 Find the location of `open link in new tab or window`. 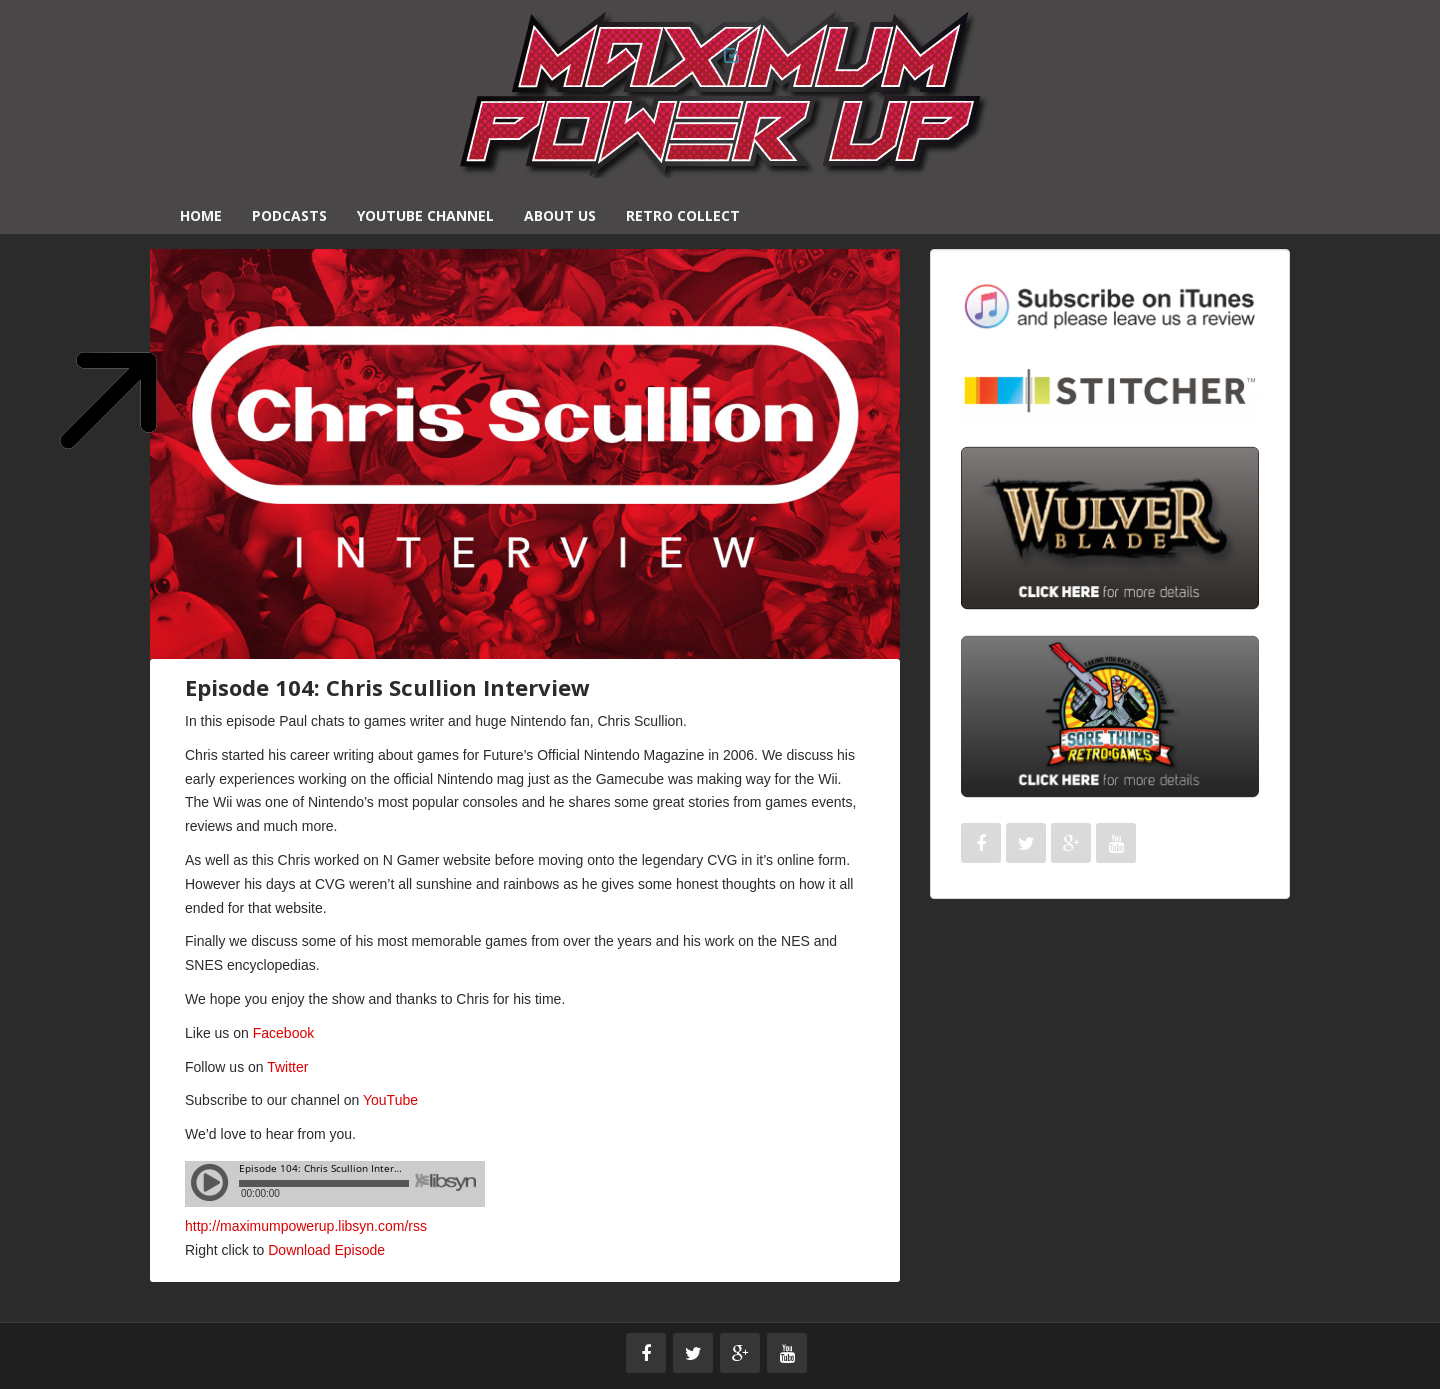

open link in new tab or window is located at coordinates (108, 400).